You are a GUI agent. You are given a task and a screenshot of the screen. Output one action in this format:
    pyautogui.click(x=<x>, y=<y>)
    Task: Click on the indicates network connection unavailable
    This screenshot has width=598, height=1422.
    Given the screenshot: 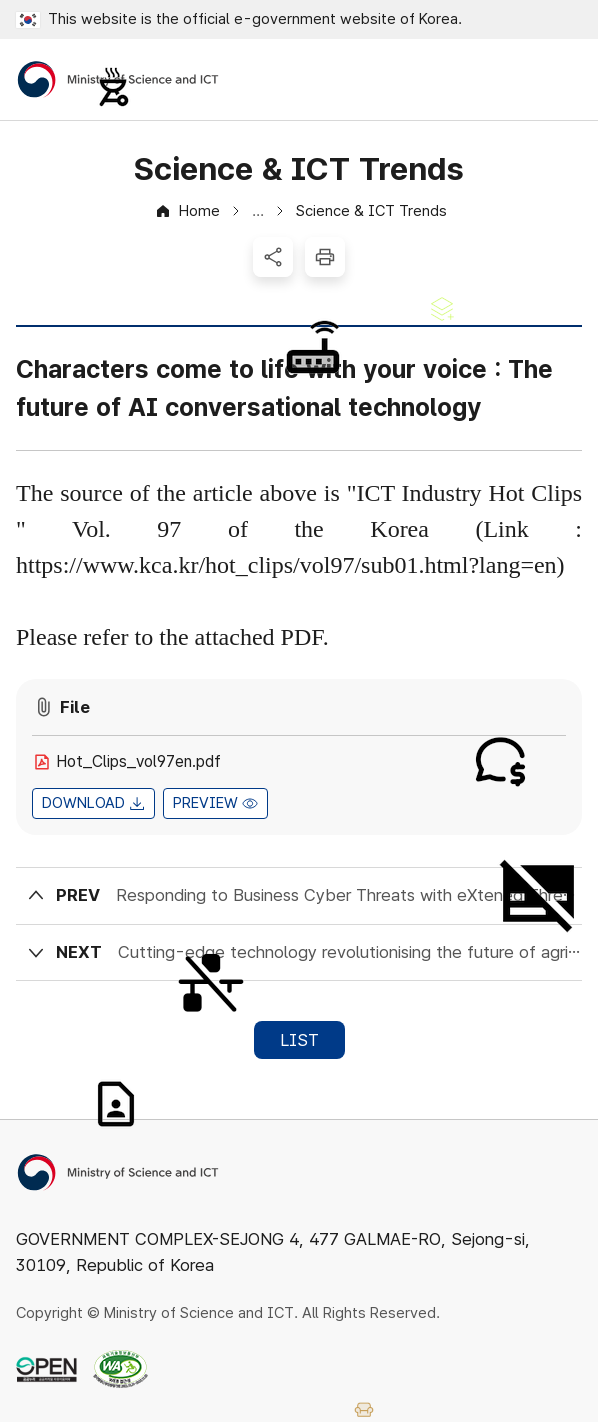 What is the action you would take?
    pyautogui.click(x=211, y=984)
    